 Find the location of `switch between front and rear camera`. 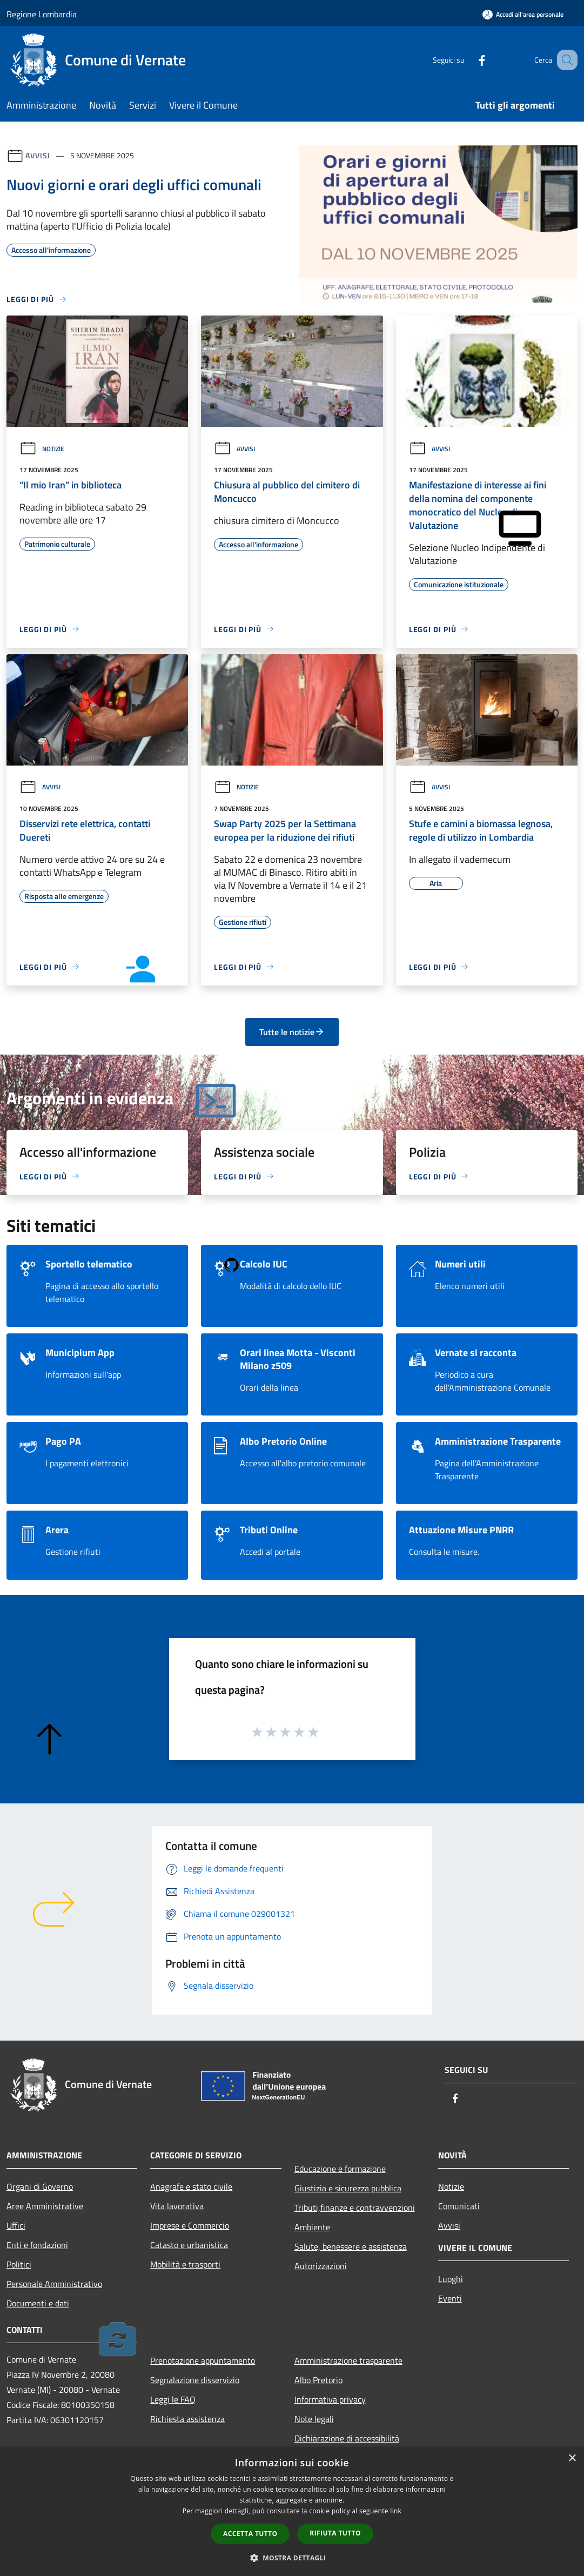

switch between front and rear camera is located at coordinates (117, 2339).